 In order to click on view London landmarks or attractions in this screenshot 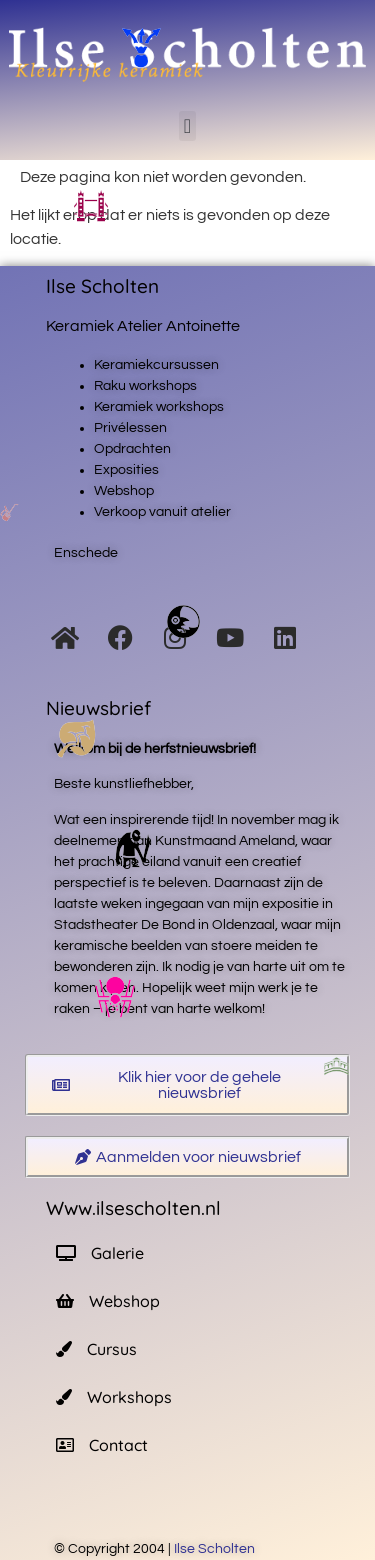, I will do `click(91, 205)`.